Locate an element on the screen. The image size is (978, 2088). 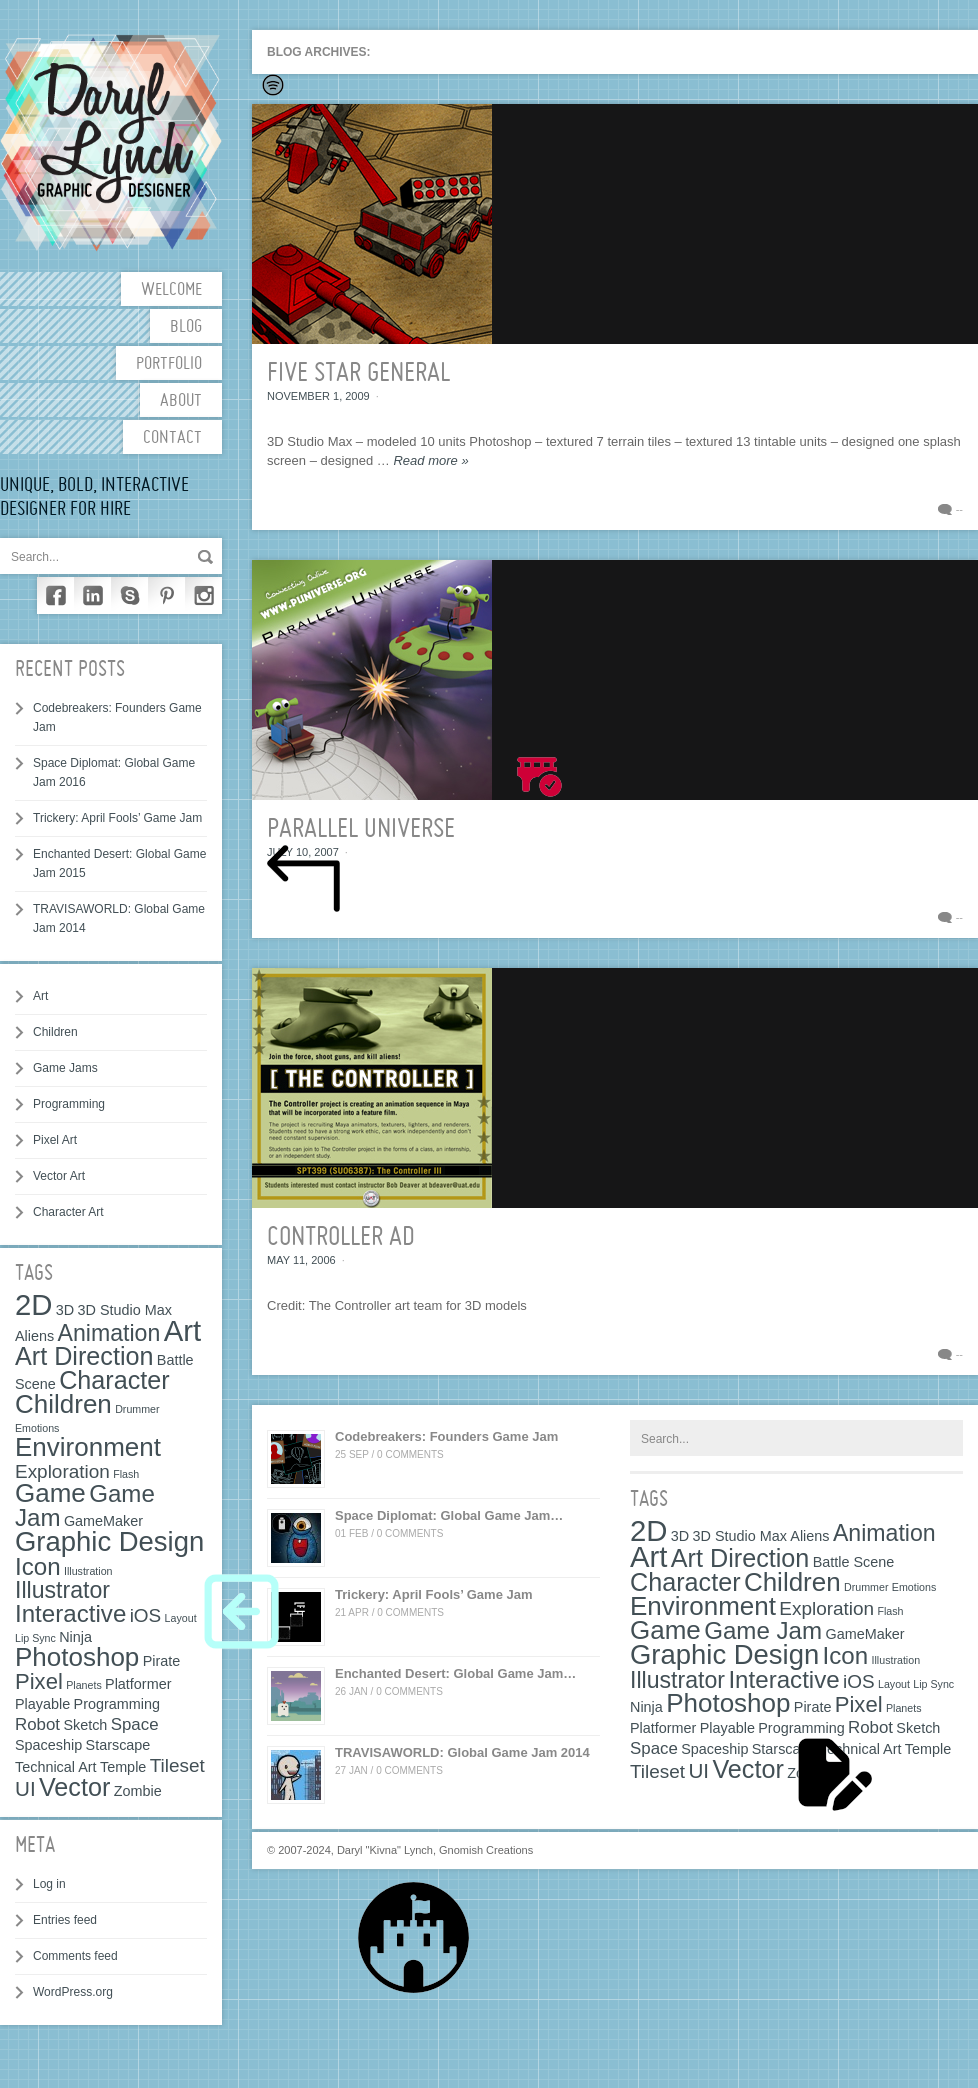
go back to previous screen or step is located at coordinates (303, 878).